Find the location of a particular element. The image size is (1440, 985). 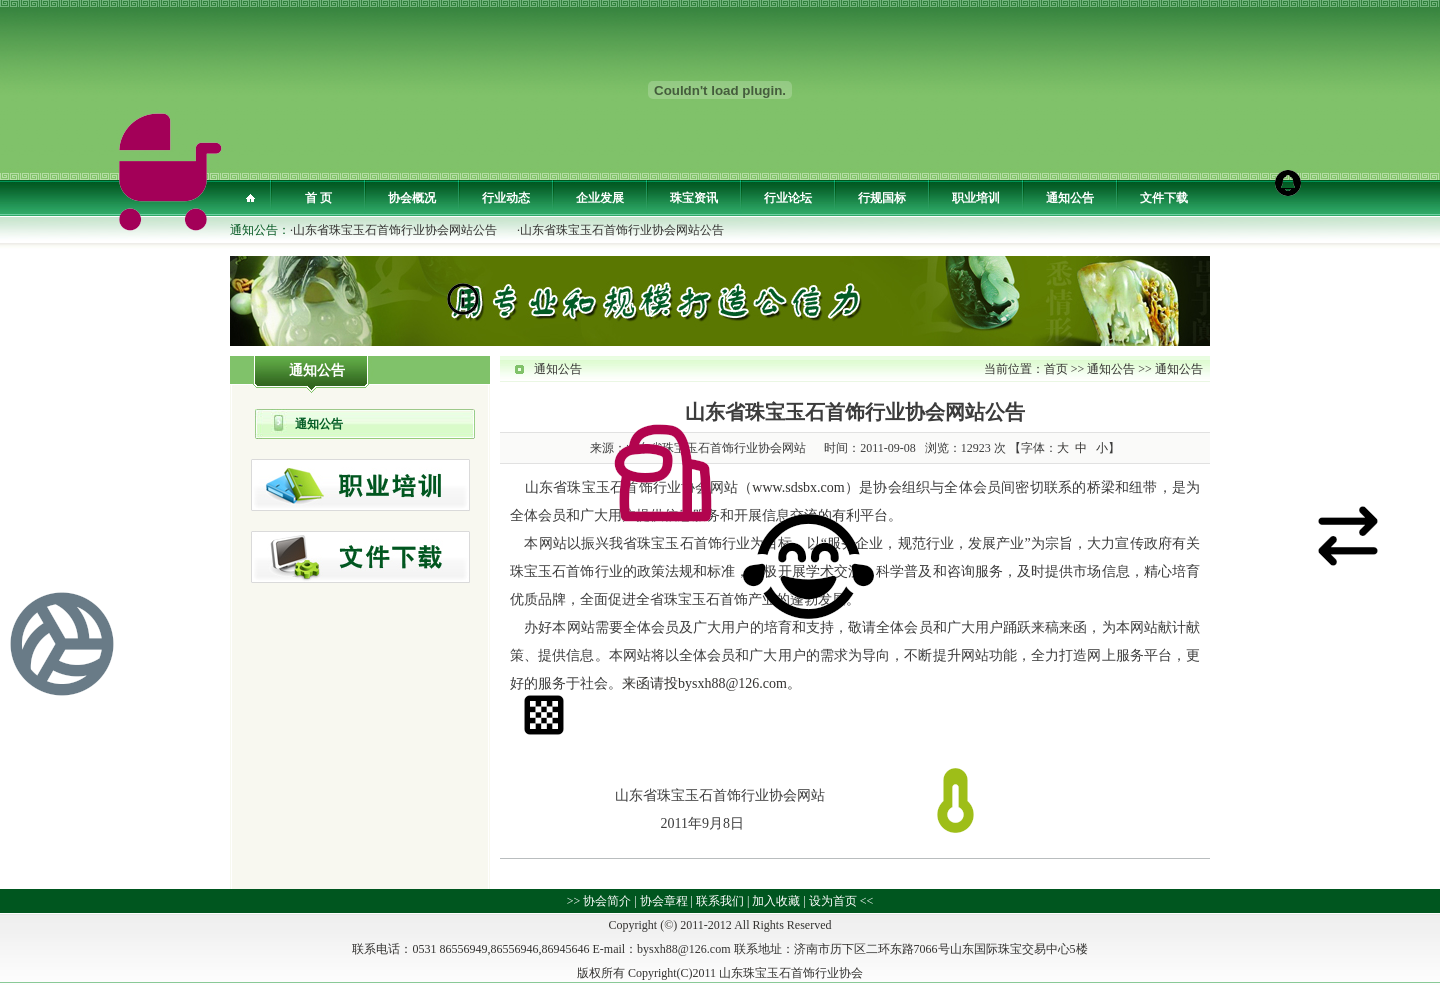

view notifications is located at coordinates (1288, 183).